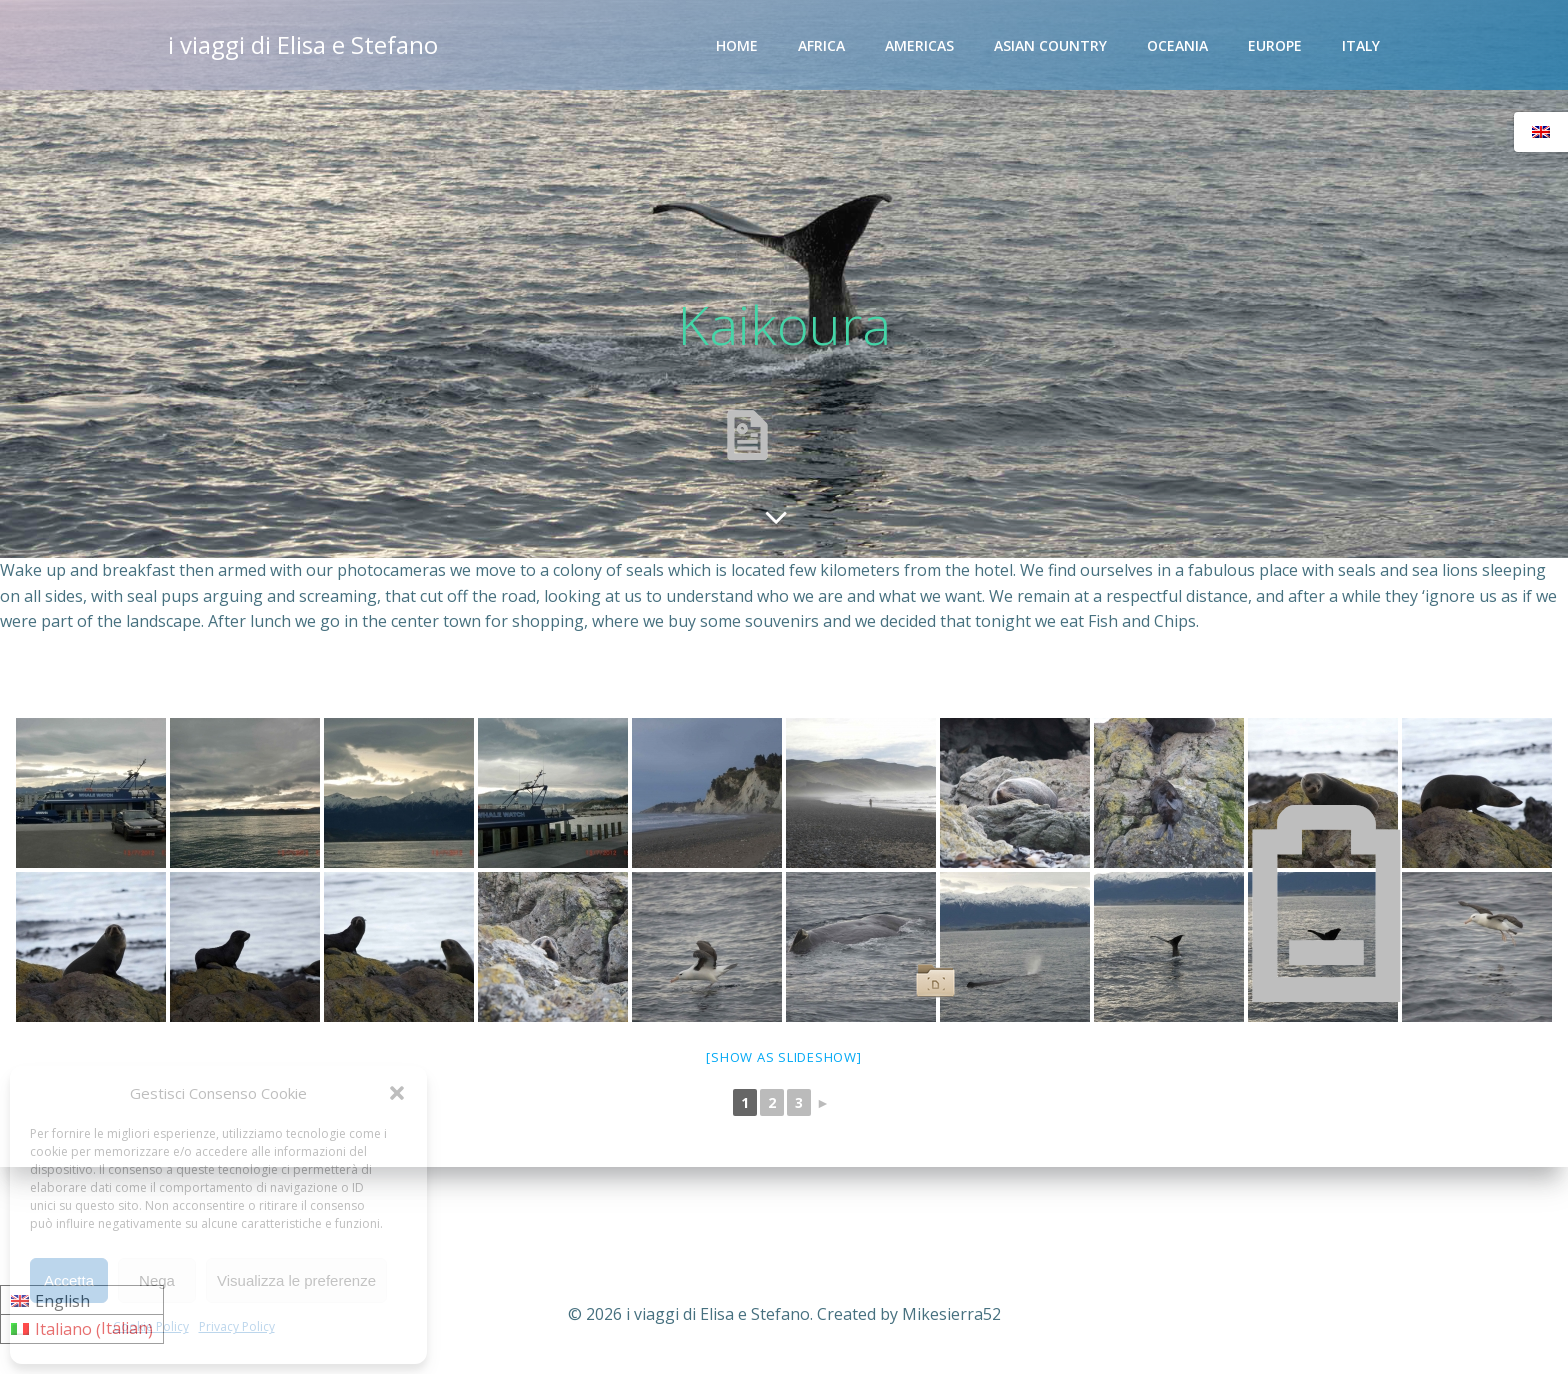 This screenshot has width=1568, height=1374. I want to click on indicates low battery level, so click(1326, 903).